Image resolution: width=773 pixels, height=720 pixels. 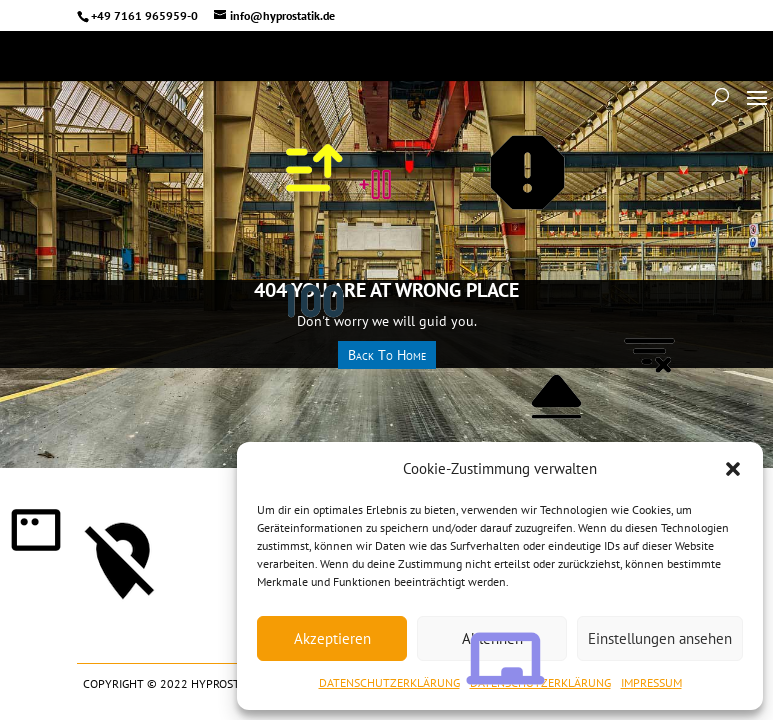 I want to click on add a new column to the left, so click(x=377, y=184).